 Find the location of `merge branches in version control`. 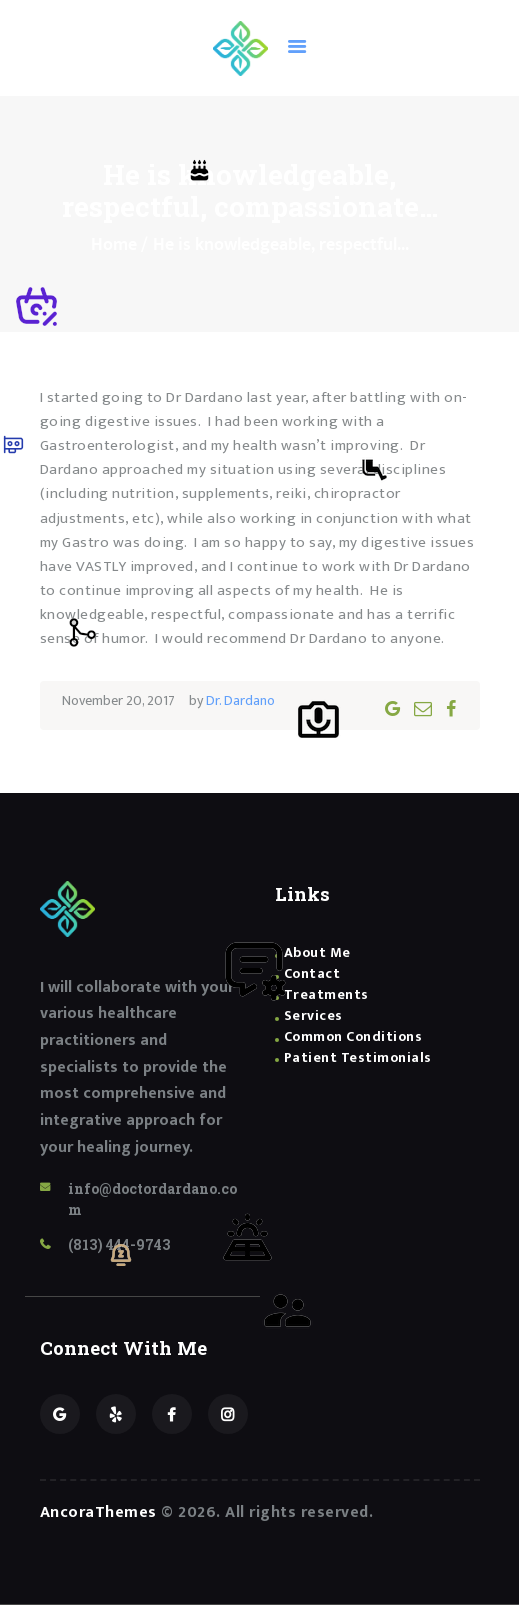

merge branches in version control is located at coordinates (80, 632).